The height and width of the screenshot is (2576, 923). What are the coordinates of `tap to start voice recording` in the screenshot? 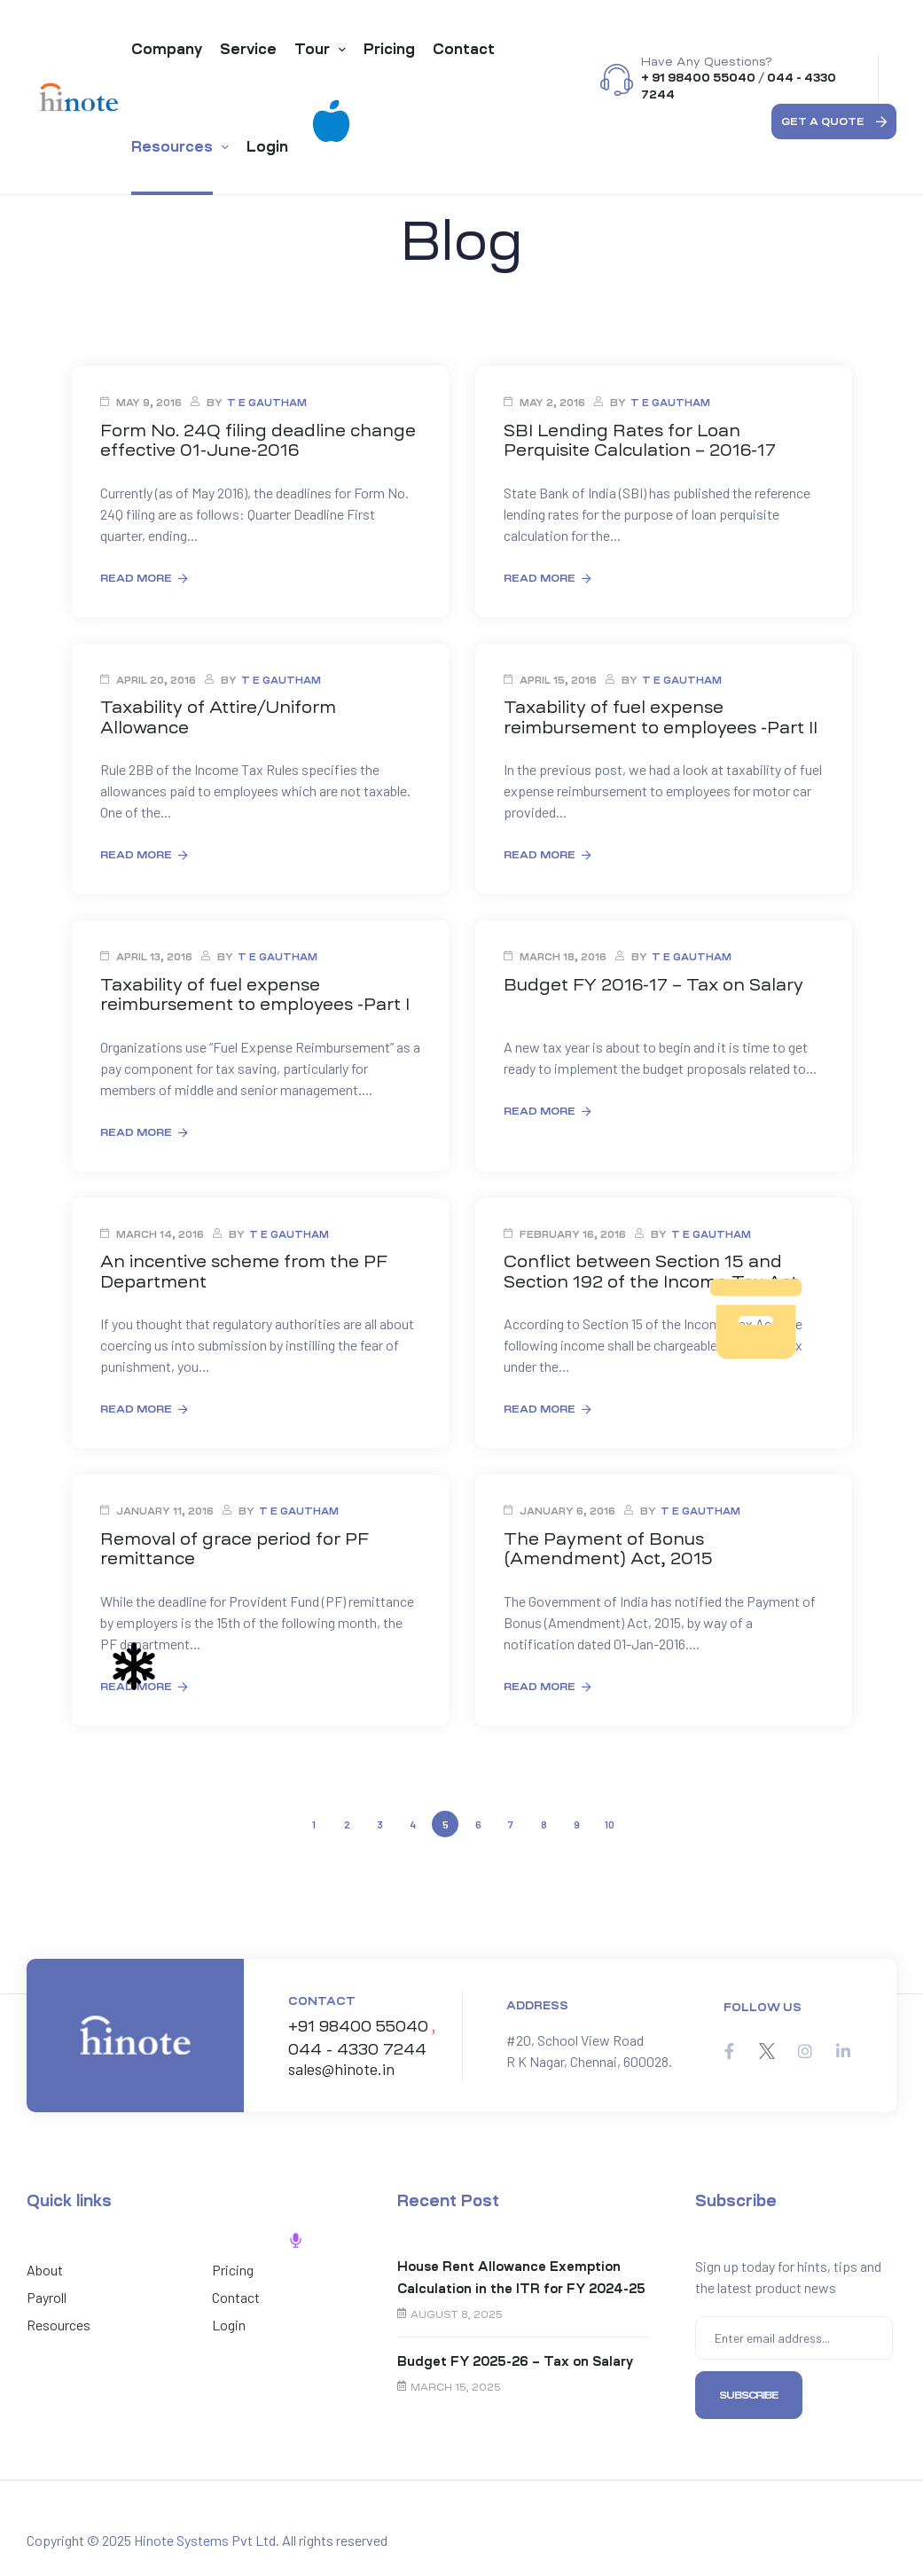 It's located at (295, 2240).